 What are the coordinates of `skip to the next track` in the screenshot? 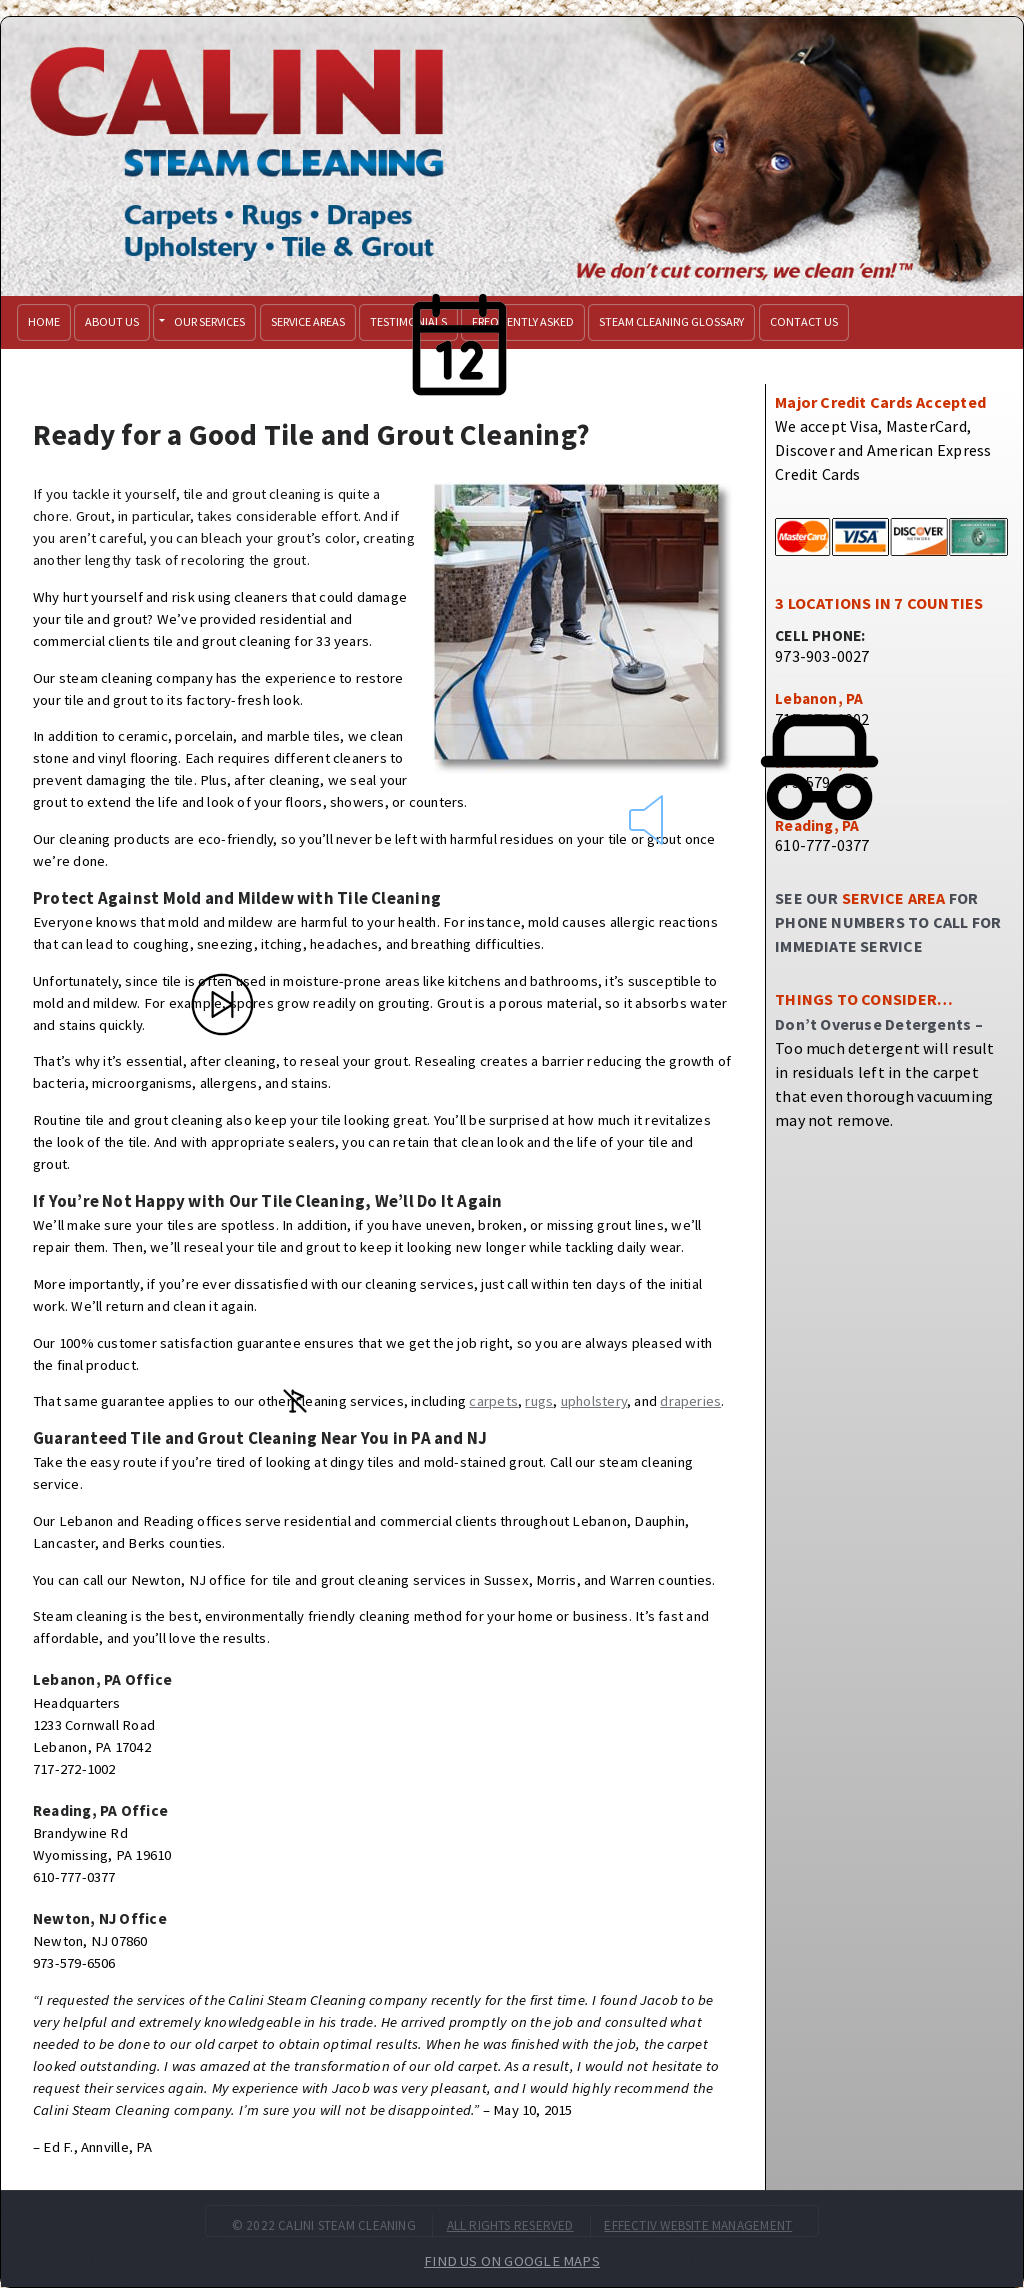 It's located at (222, 1004).